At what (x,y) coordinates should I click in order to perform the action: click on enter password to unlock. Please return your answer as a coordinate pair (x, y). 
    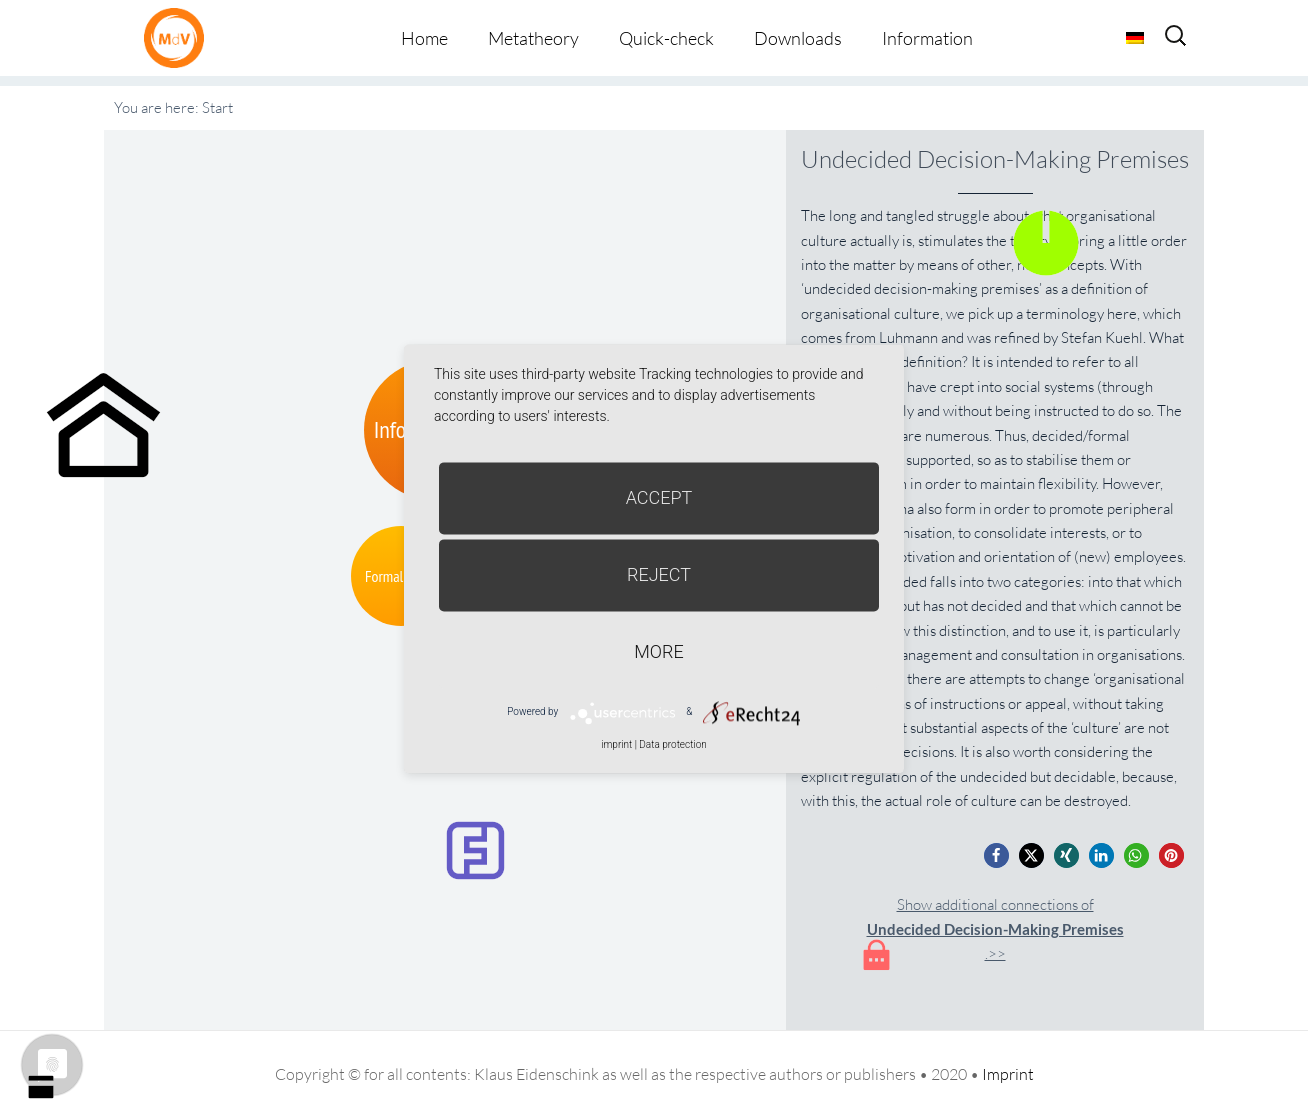
    Looking at the image, I should click on (876, 955).